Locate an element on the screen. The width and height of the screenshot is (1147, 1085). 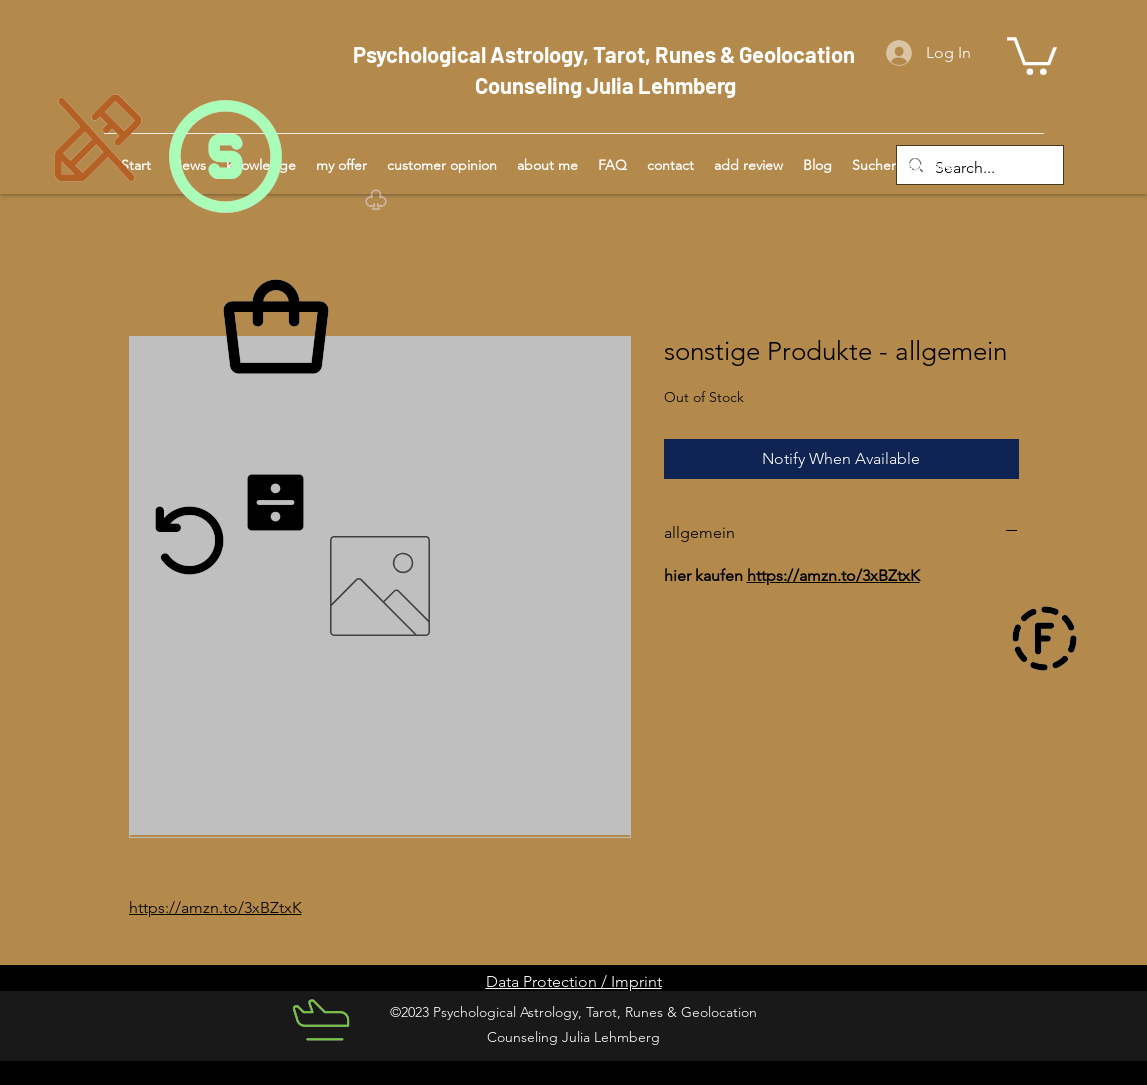
indicates a draft or pending status is located at coordinates (1044, 638).